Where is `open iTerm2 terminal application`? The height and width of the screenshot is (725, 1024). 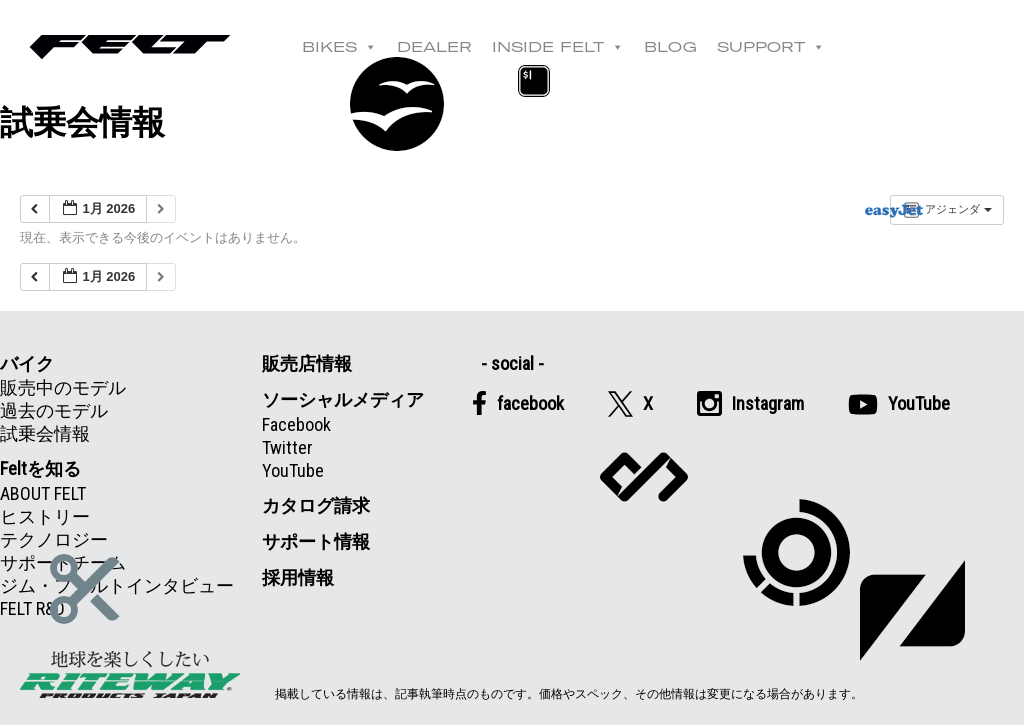 open iTerm2 terminal application is located at coordinates (534, 81).